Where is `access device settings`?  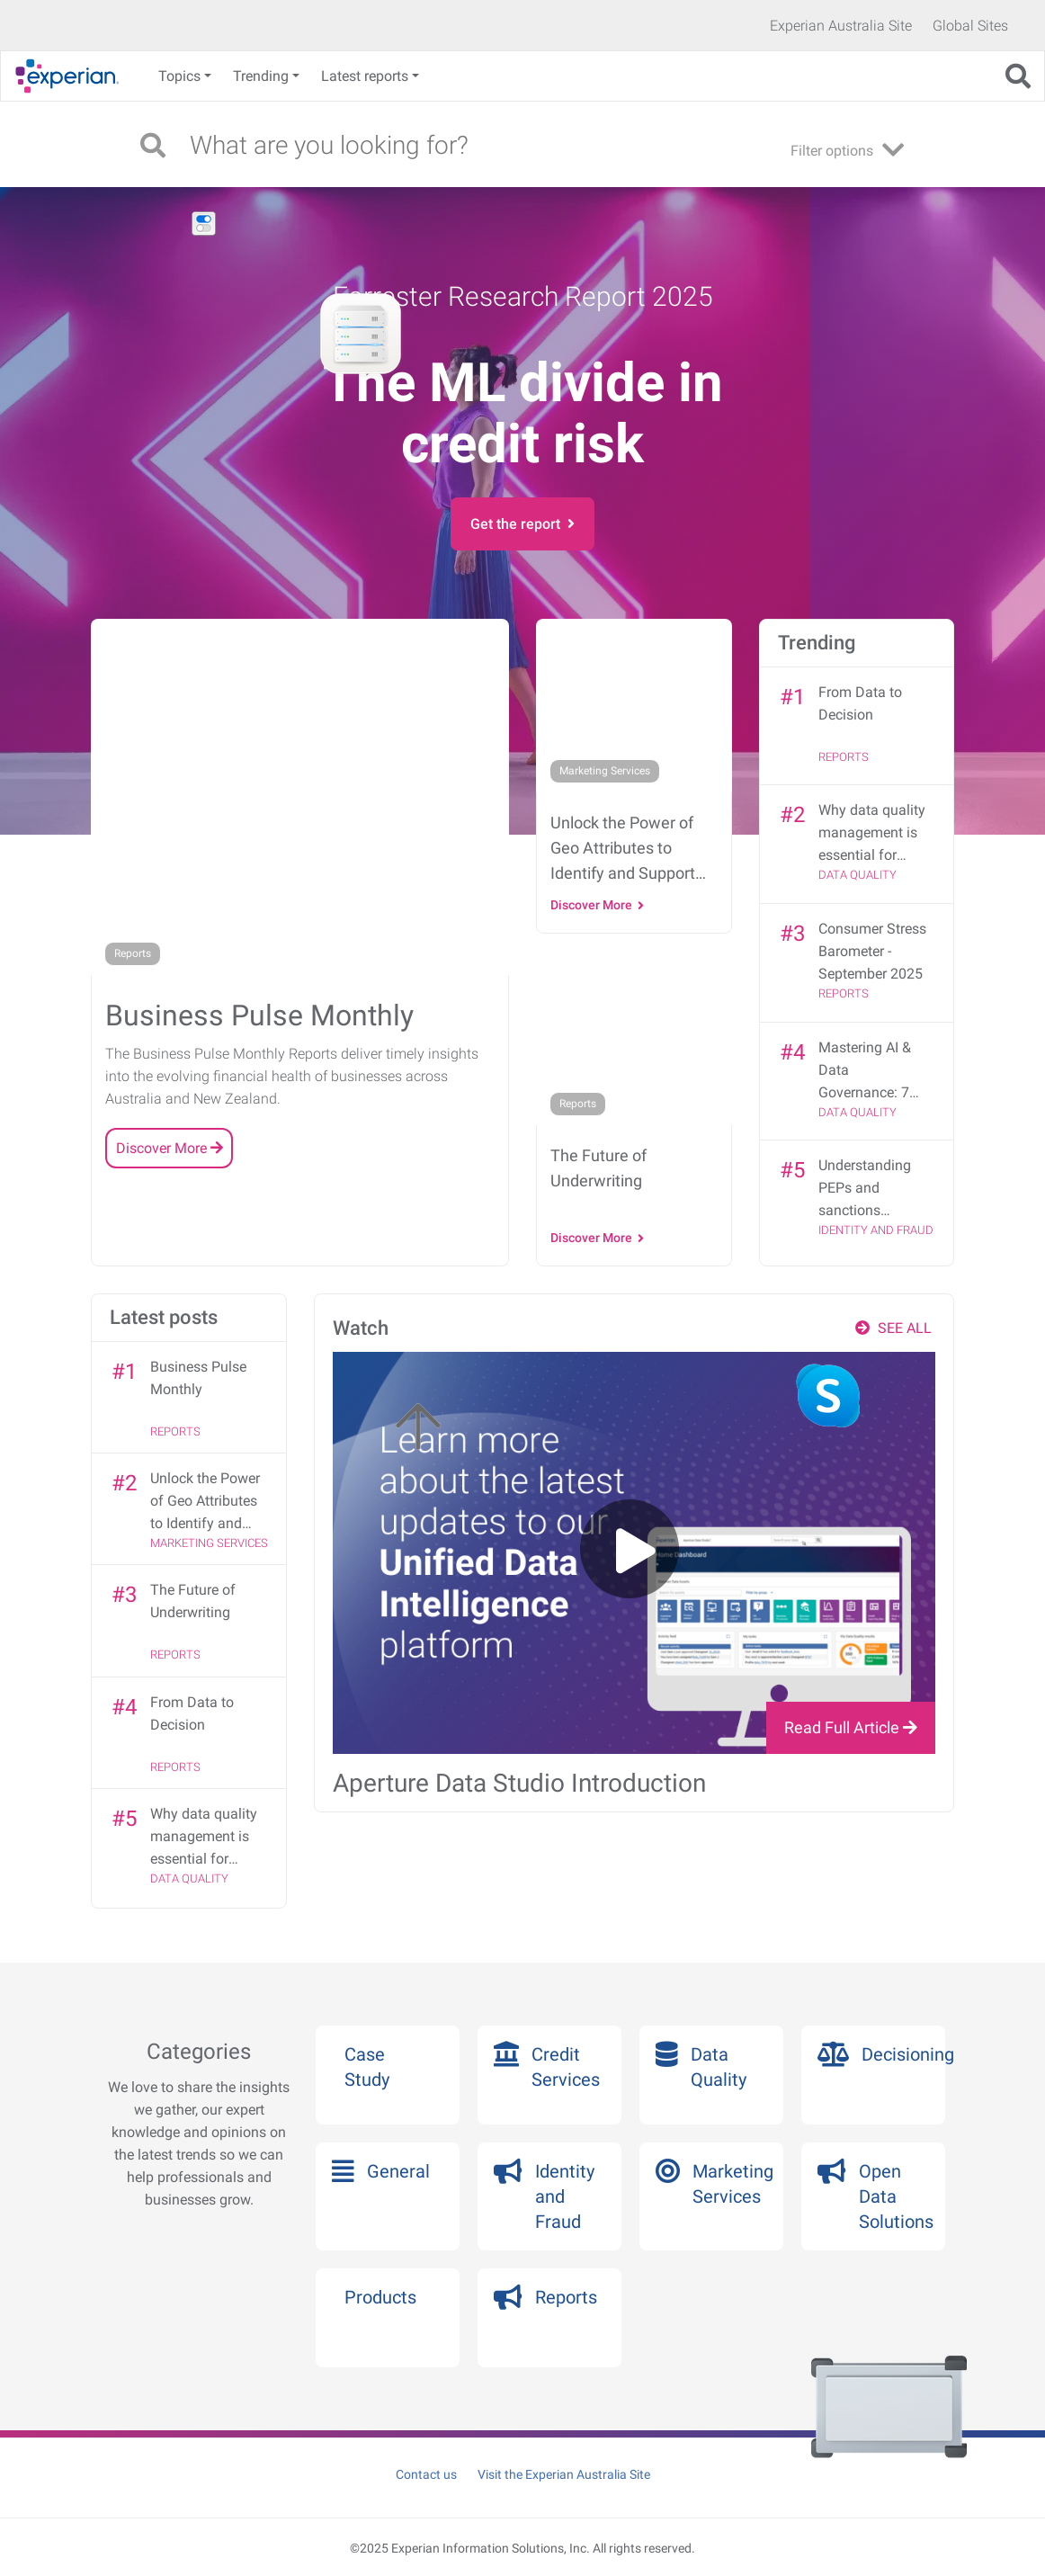
access device settings is located at coordinates (889, 2409).